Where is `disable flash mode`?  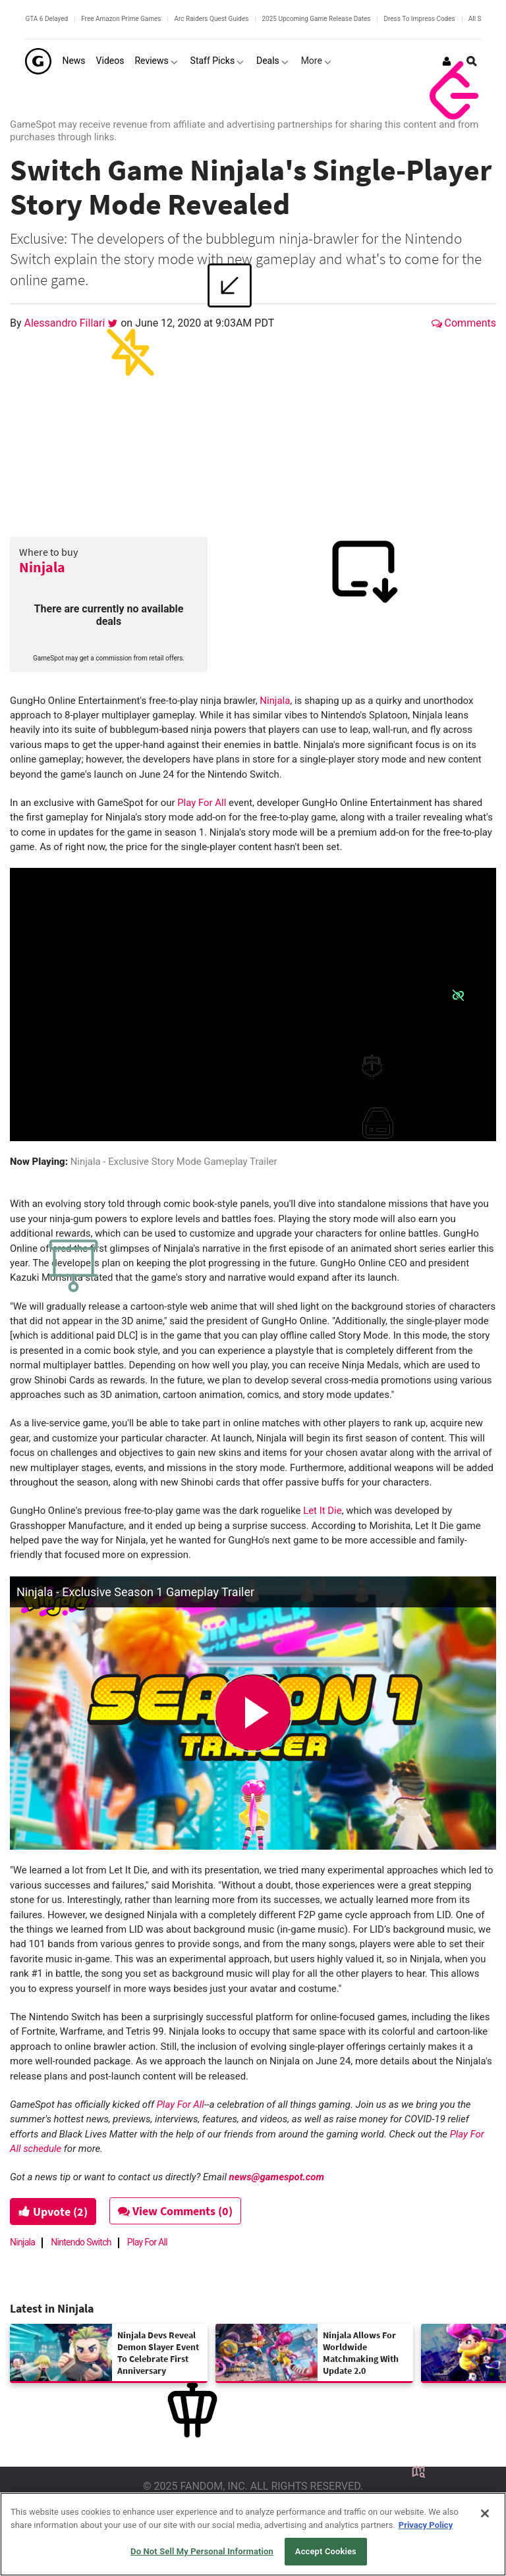 disable flash mode is located at coordinates (130, 352).